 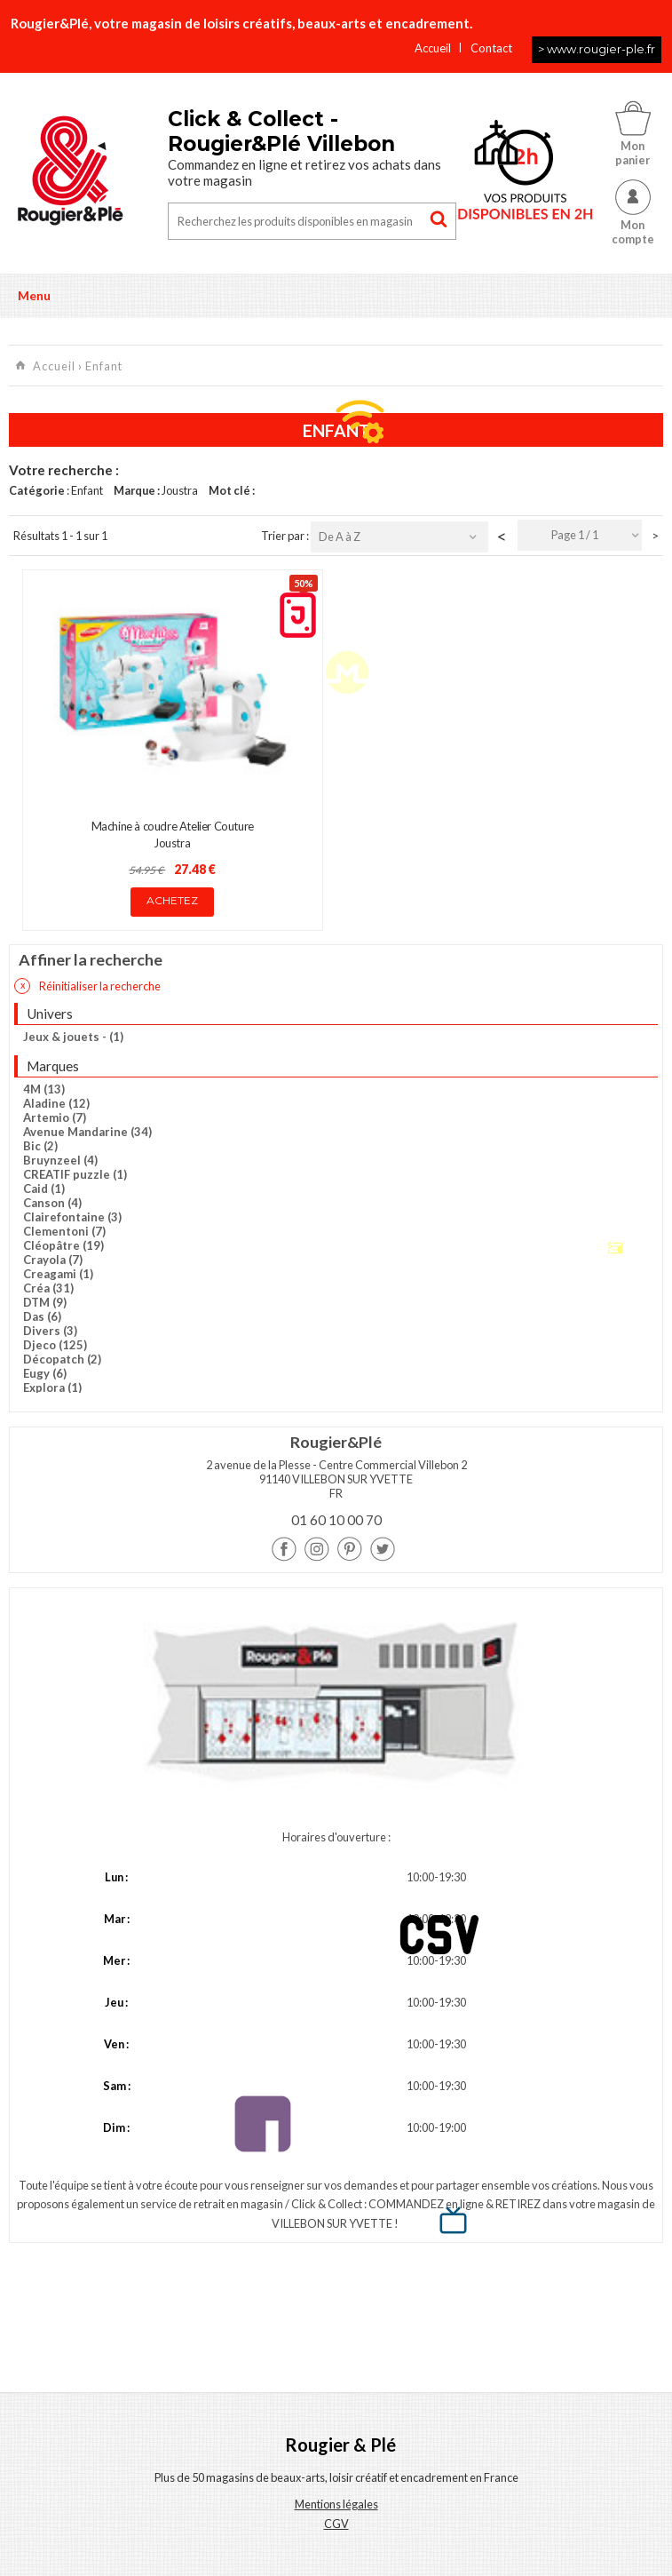 What do you see at coordinates (263, 2124) in the screenshot?
I see `npm package manager logo` at bounding box center [263, 2124].